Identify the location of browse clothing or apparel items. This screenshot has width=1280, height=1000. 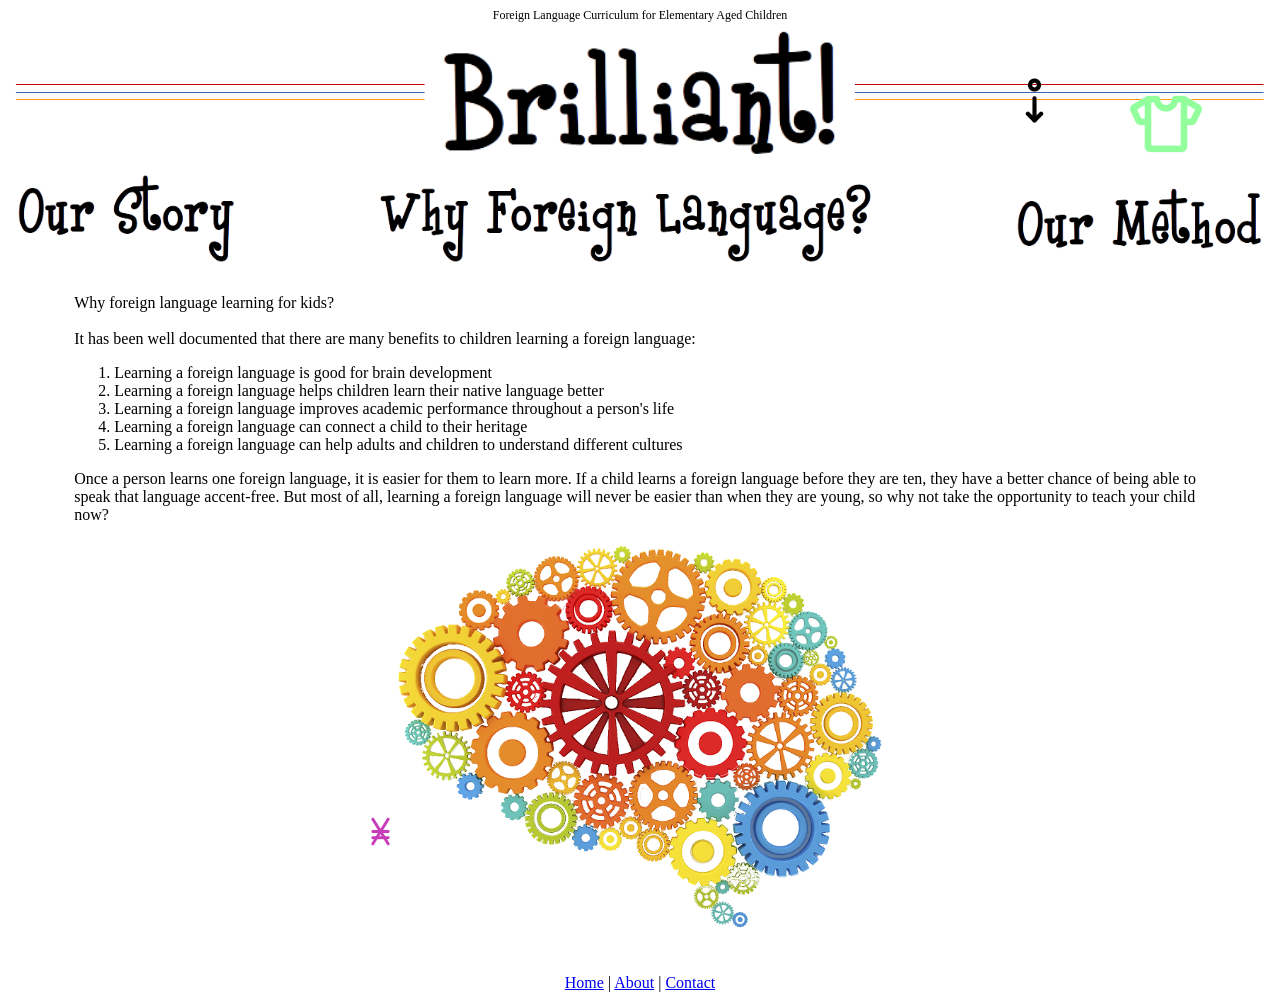
(1166, 124).